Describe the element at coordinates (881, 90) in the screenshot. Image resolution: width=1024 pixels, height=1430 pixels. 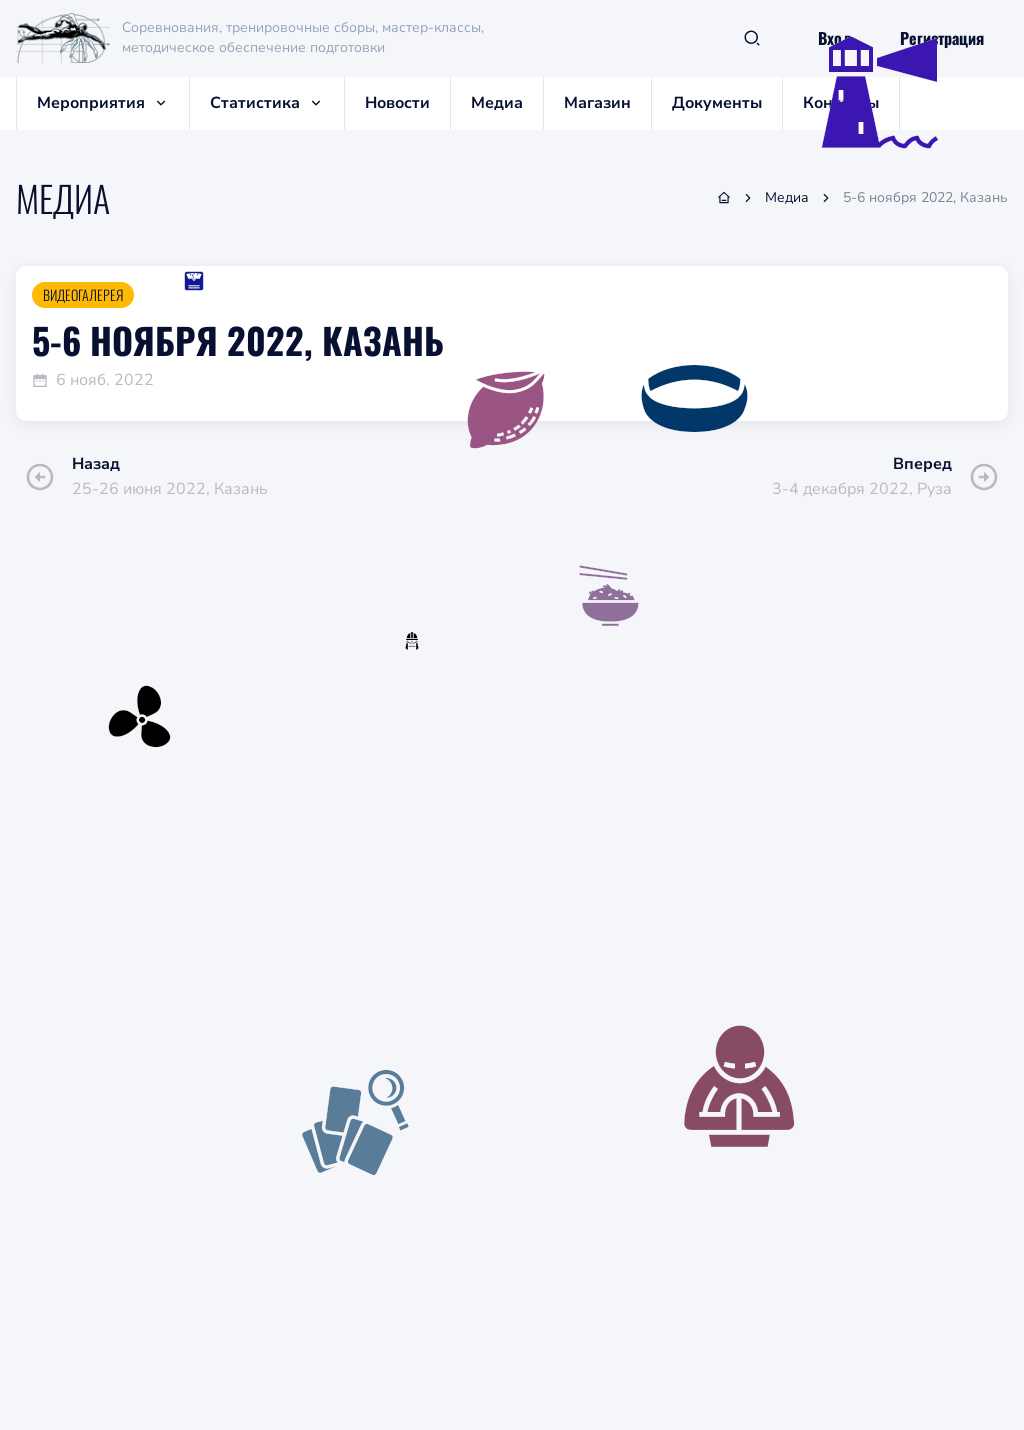
I see `navigate to coastal or maritime features` at that location.